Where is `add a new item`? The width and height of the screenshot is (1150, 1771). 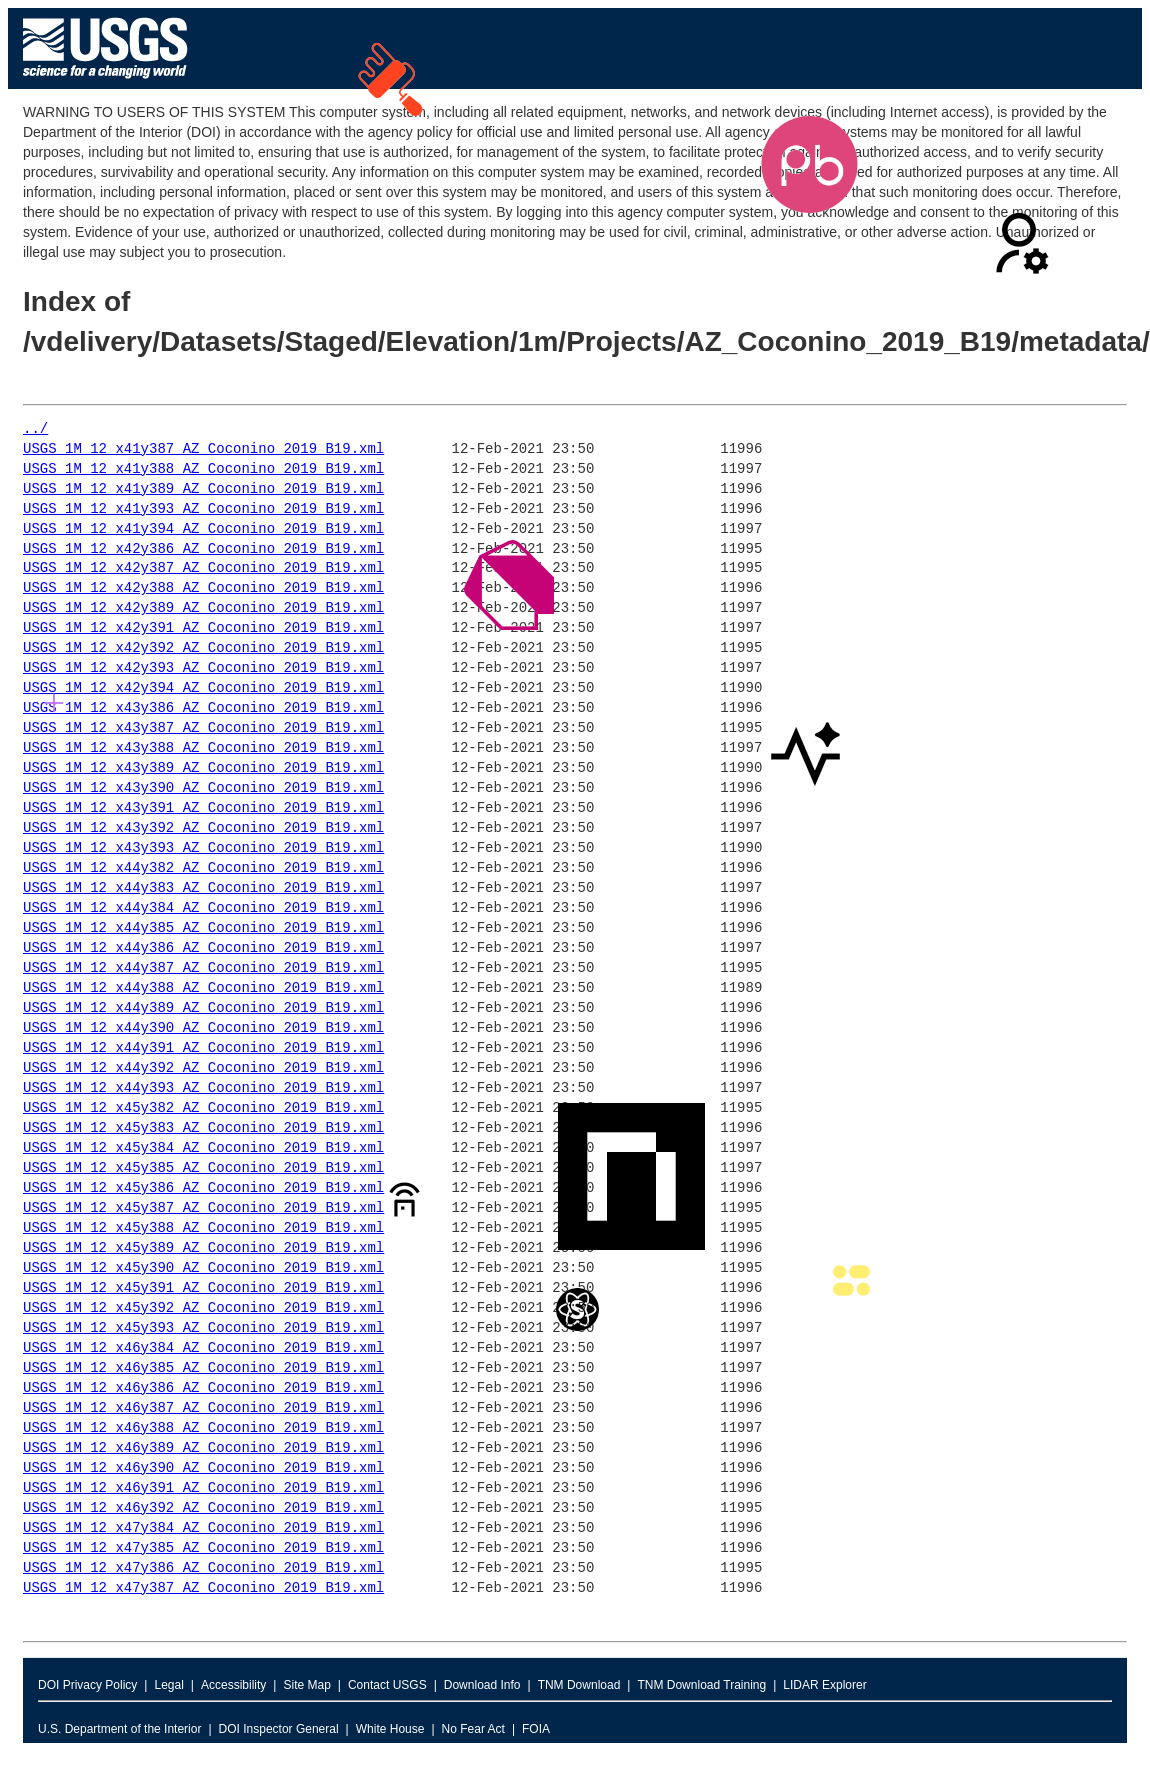 add a new item is located at coordinates (54, 703).